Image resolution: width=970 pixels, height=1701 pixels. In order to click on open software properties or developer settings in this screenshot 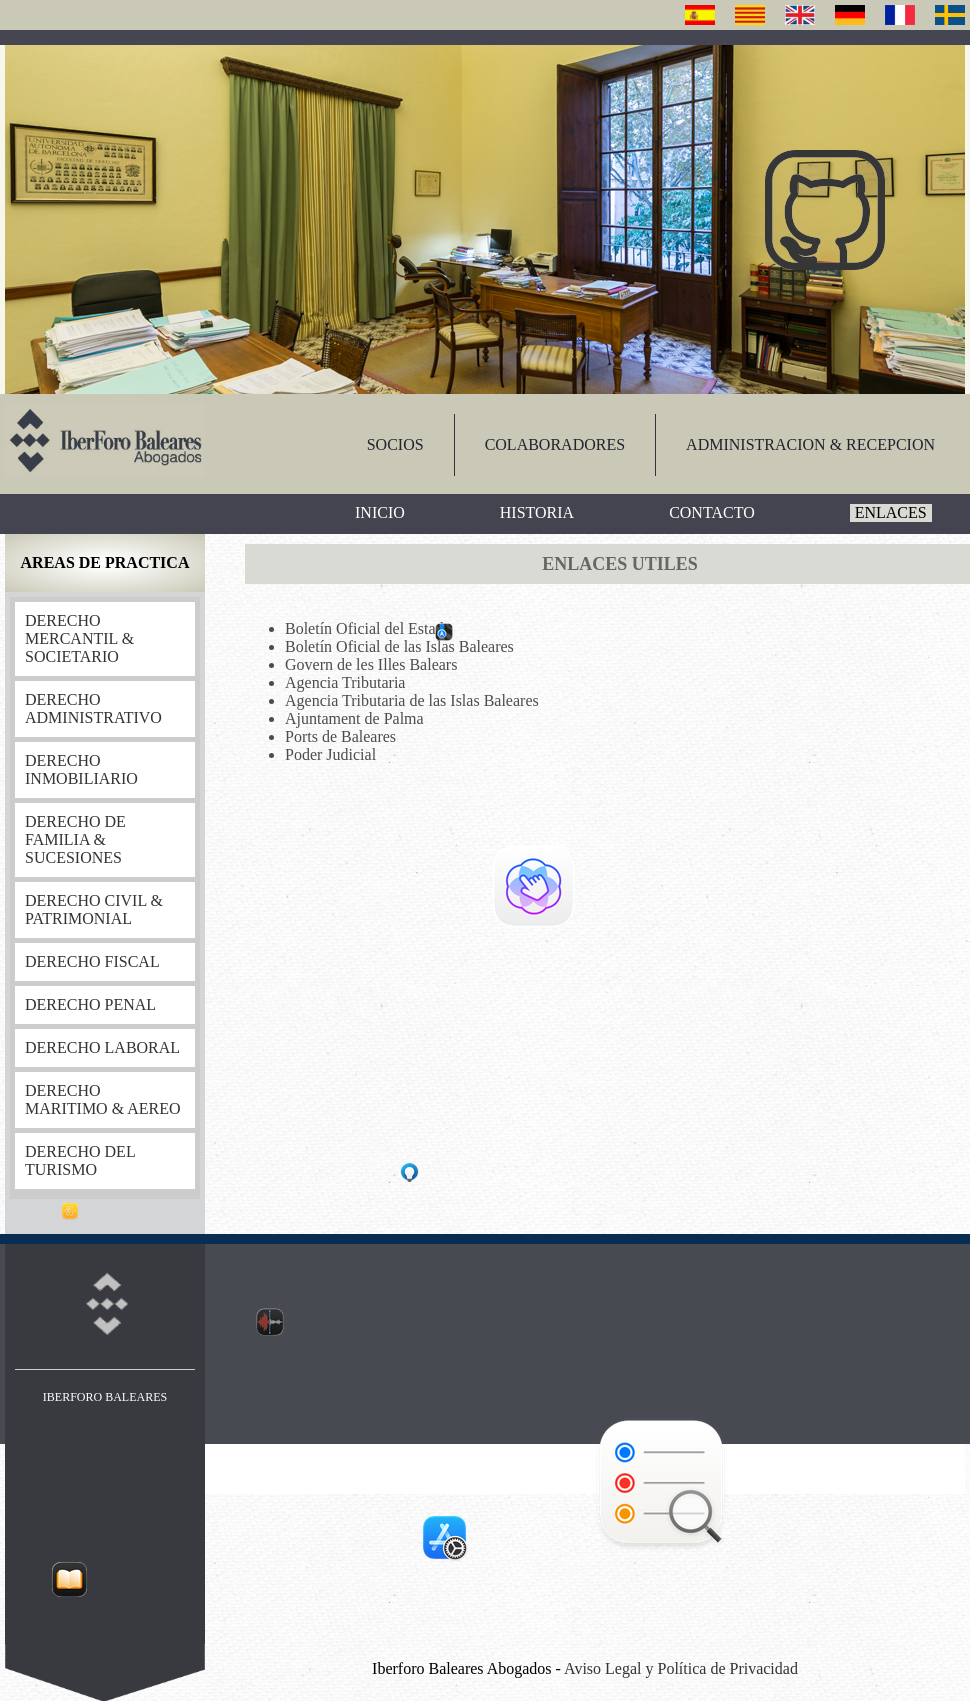, I will do `click(444, 1537)`.